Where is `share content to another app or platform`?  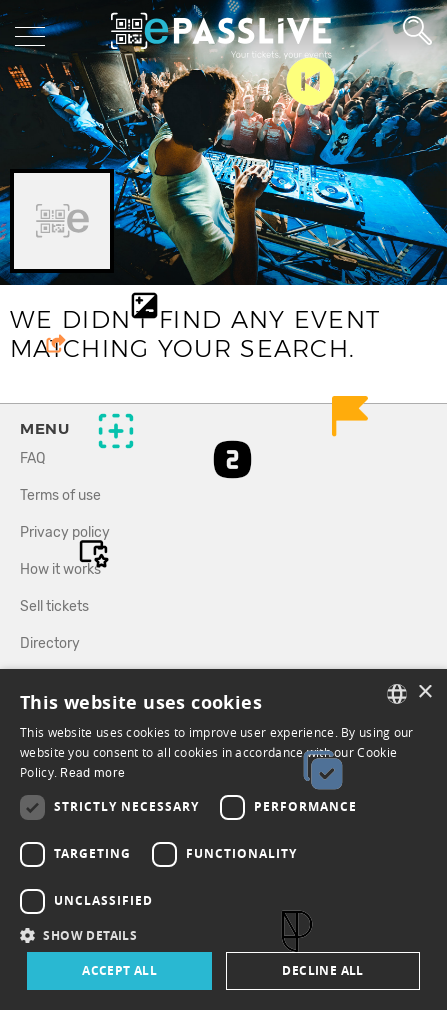 share content to another app or platform is located at coordinates (55, 343).